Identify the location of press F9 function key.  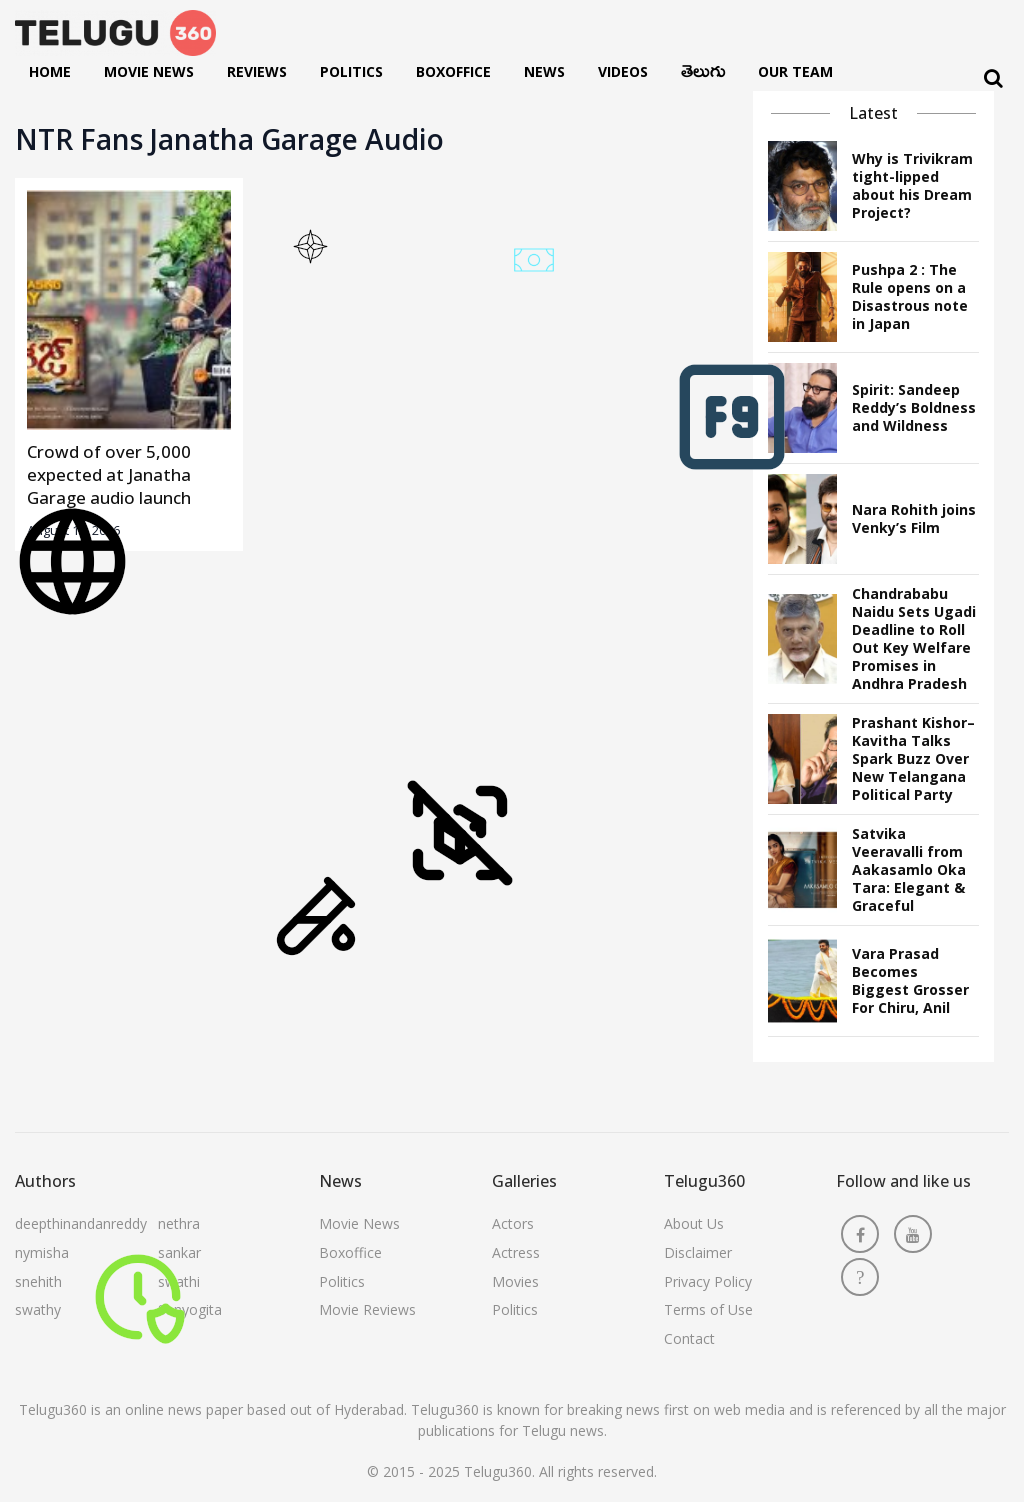
(732, 417).